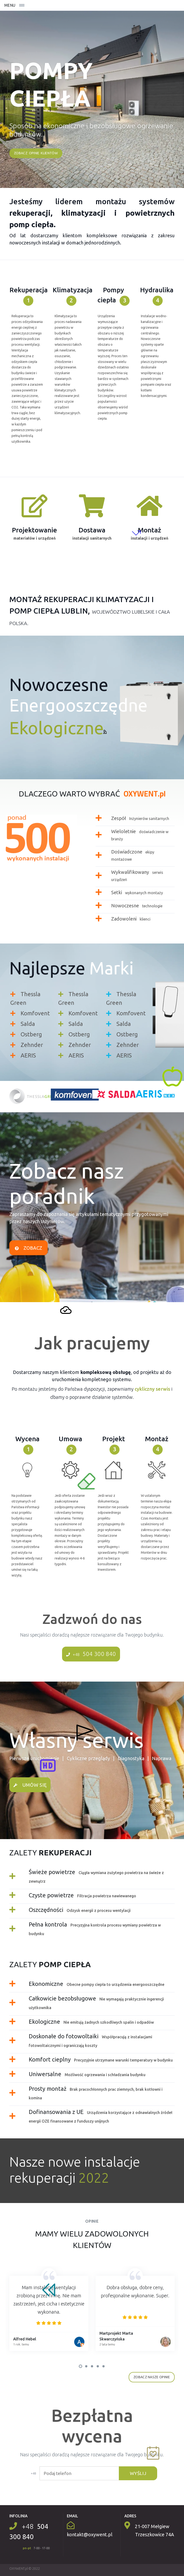 This screenshot has height=2576, width=184. Describe the element at coordinates (66, 1310) in the screenshot. I see `file successfully uploaded to cloud` at that location.